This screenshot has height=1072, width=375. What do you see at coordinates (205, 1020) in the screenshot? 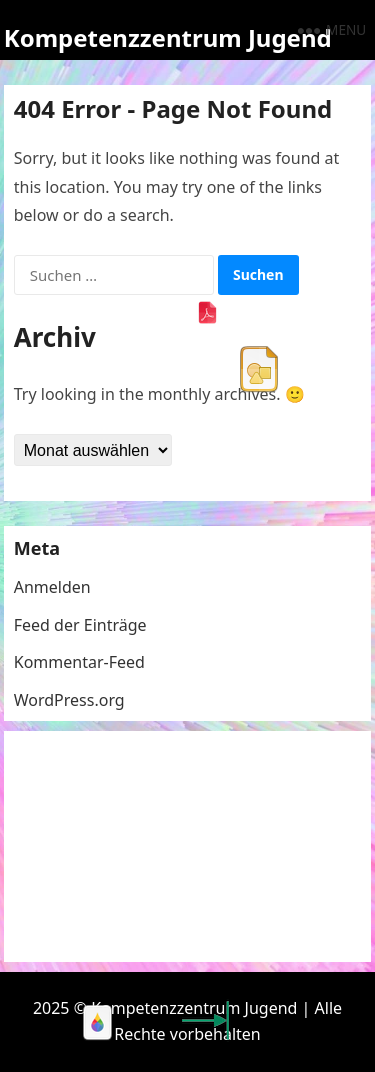
I see `go to the last item in a list or sequence` at bounding box center [205, 1020].